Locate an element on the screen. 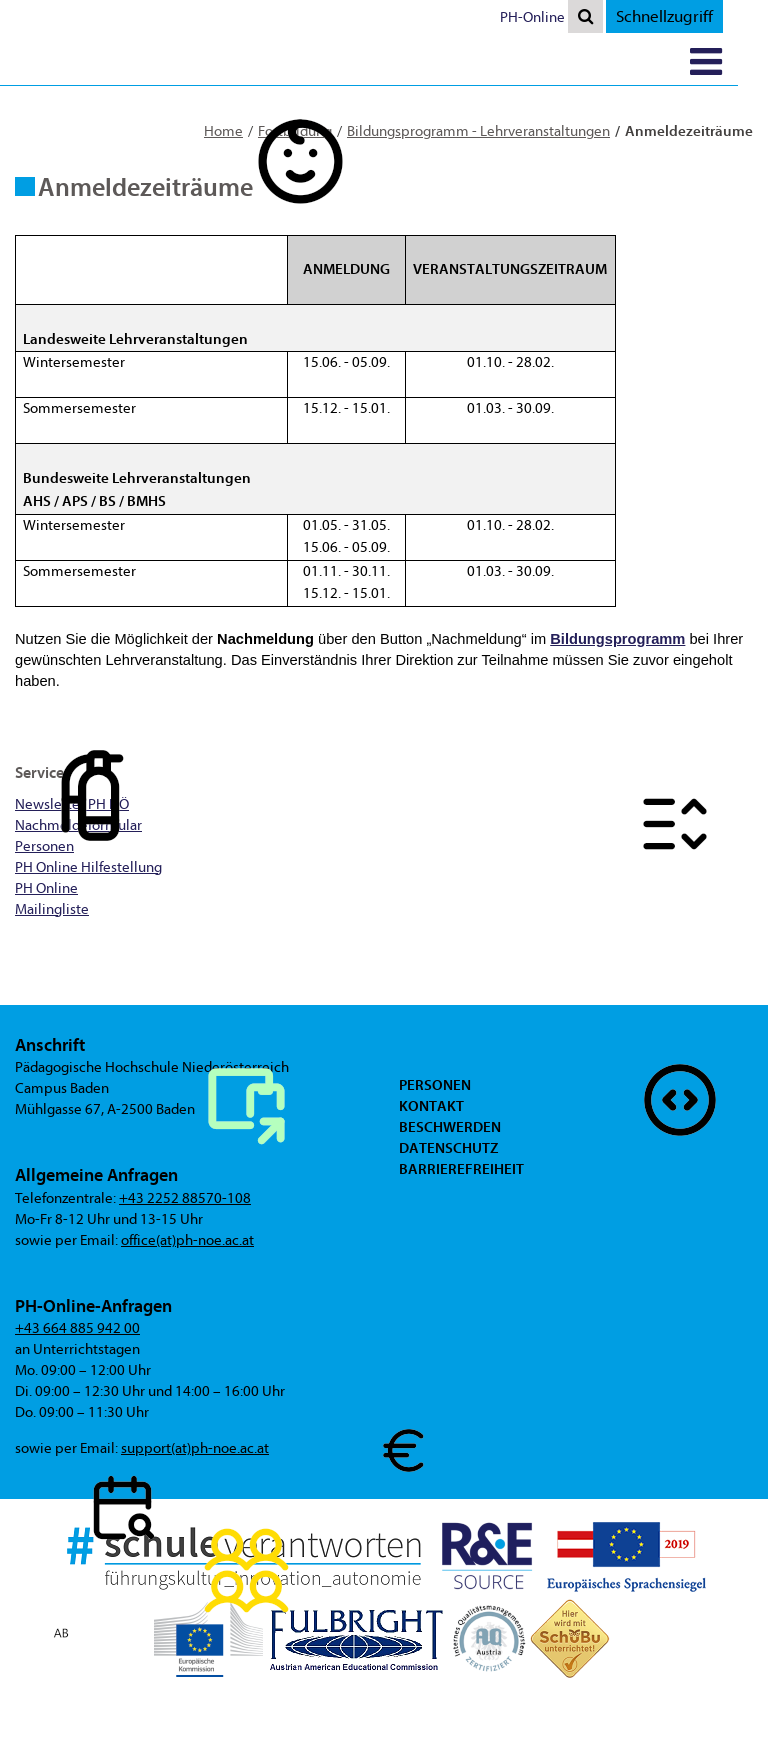 The width and height of the screenshot is (768, 1739). indicates child-friendly or kids mode is located at coordinates (300, 161).